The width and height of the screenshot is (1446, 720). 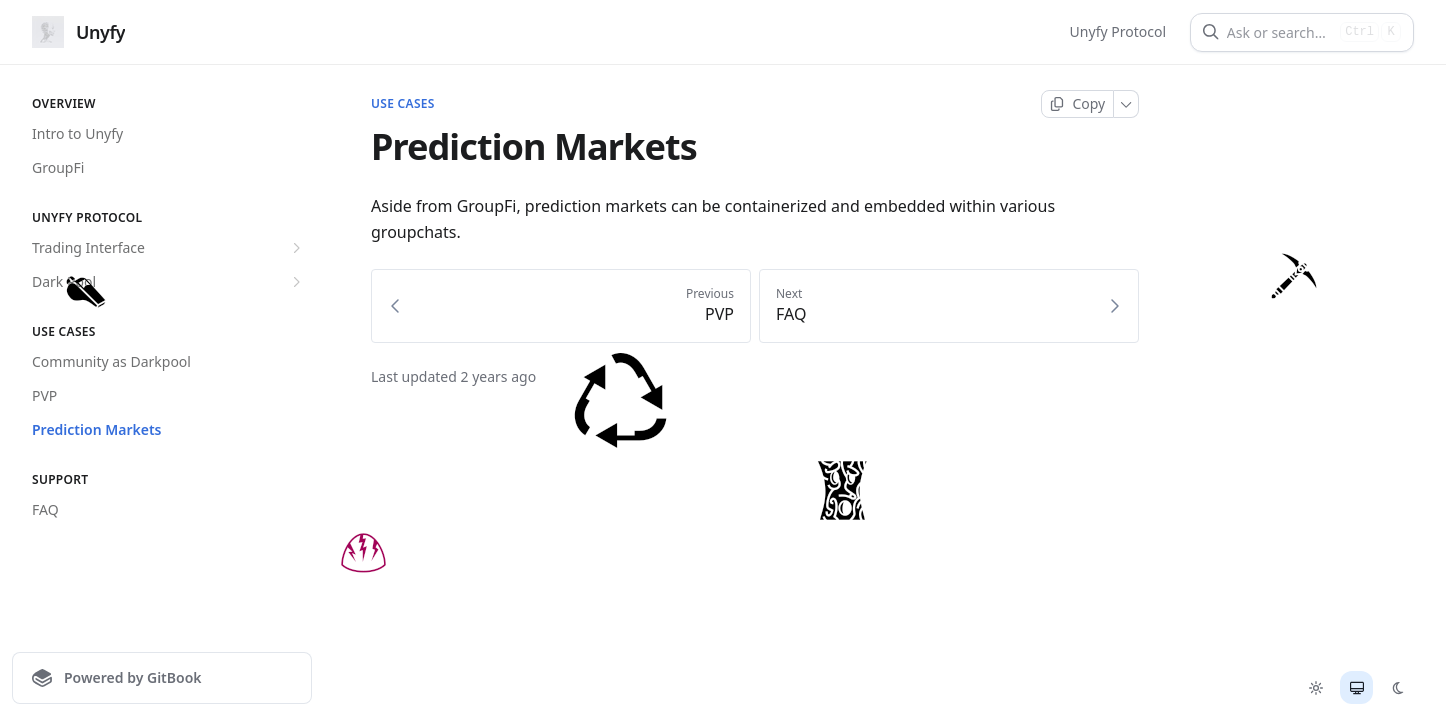 I want to click on represents a forest spirit or nature character in a game, so click(x=842, y=490).